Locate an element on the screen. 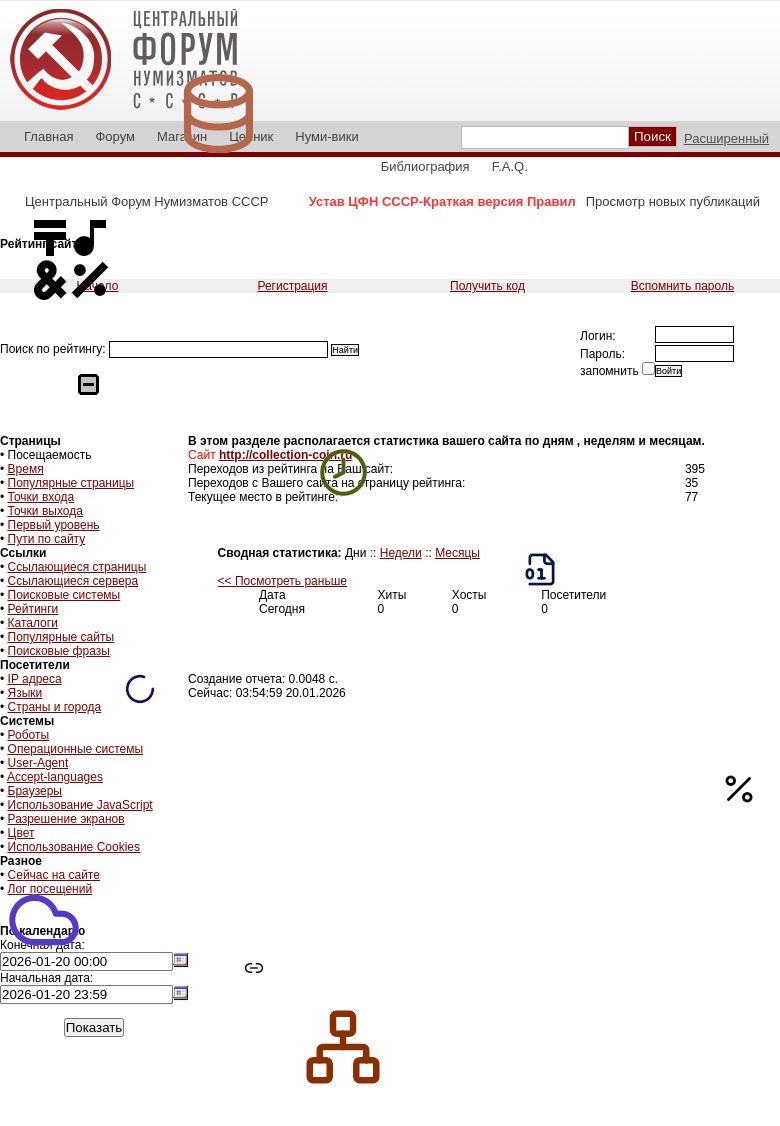  access cloud storage is located at coordinates (44, 920).